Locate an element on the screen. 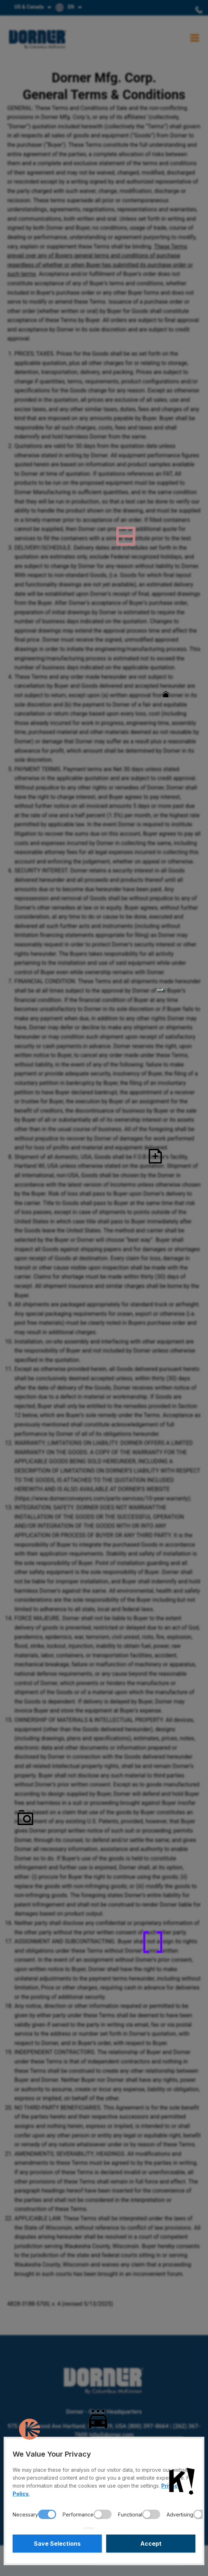  open Kahoot! app is located at coordinates (182, 2481).